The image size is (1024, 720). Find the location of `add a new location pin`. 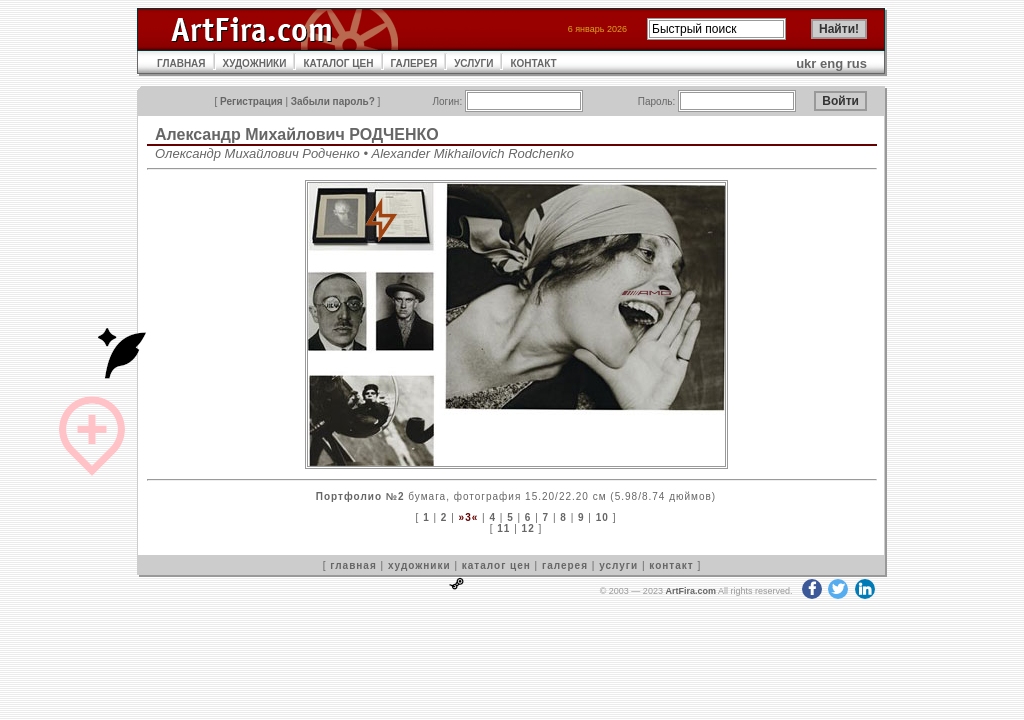

add a new location pin is located at coordinates (92, 433).